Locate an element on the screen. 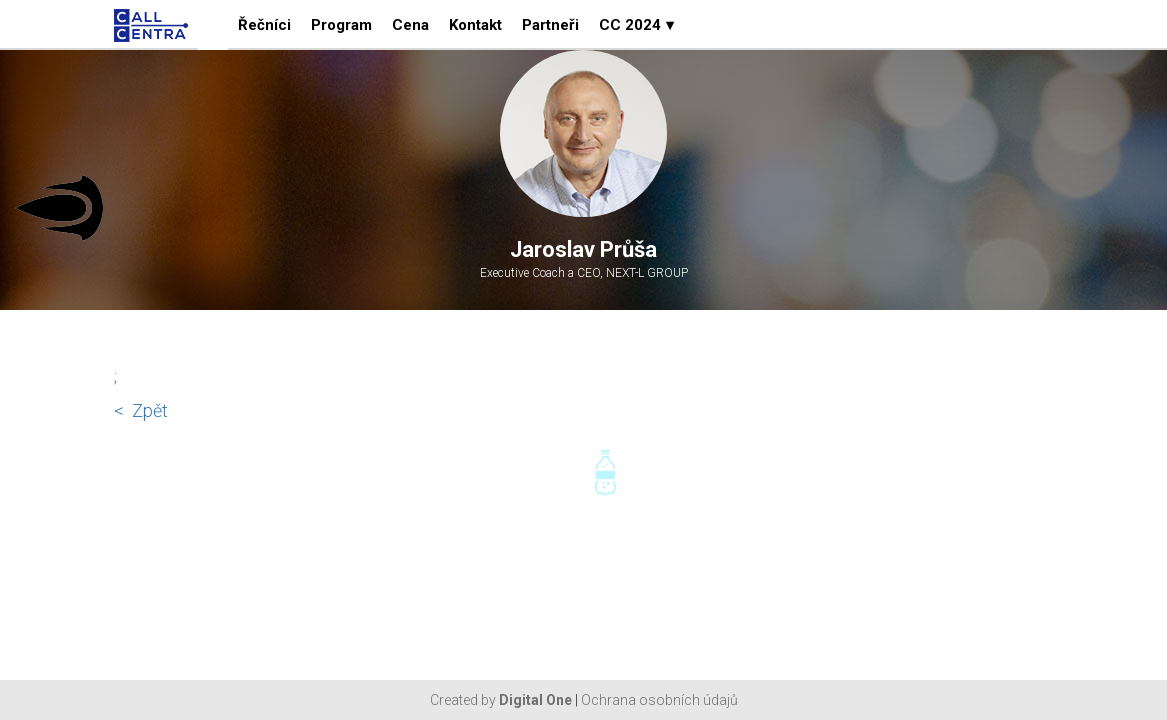 This screenshot has width=1167, height=720. select the lucifer cannon weapon is located at coordinates (59, 208).